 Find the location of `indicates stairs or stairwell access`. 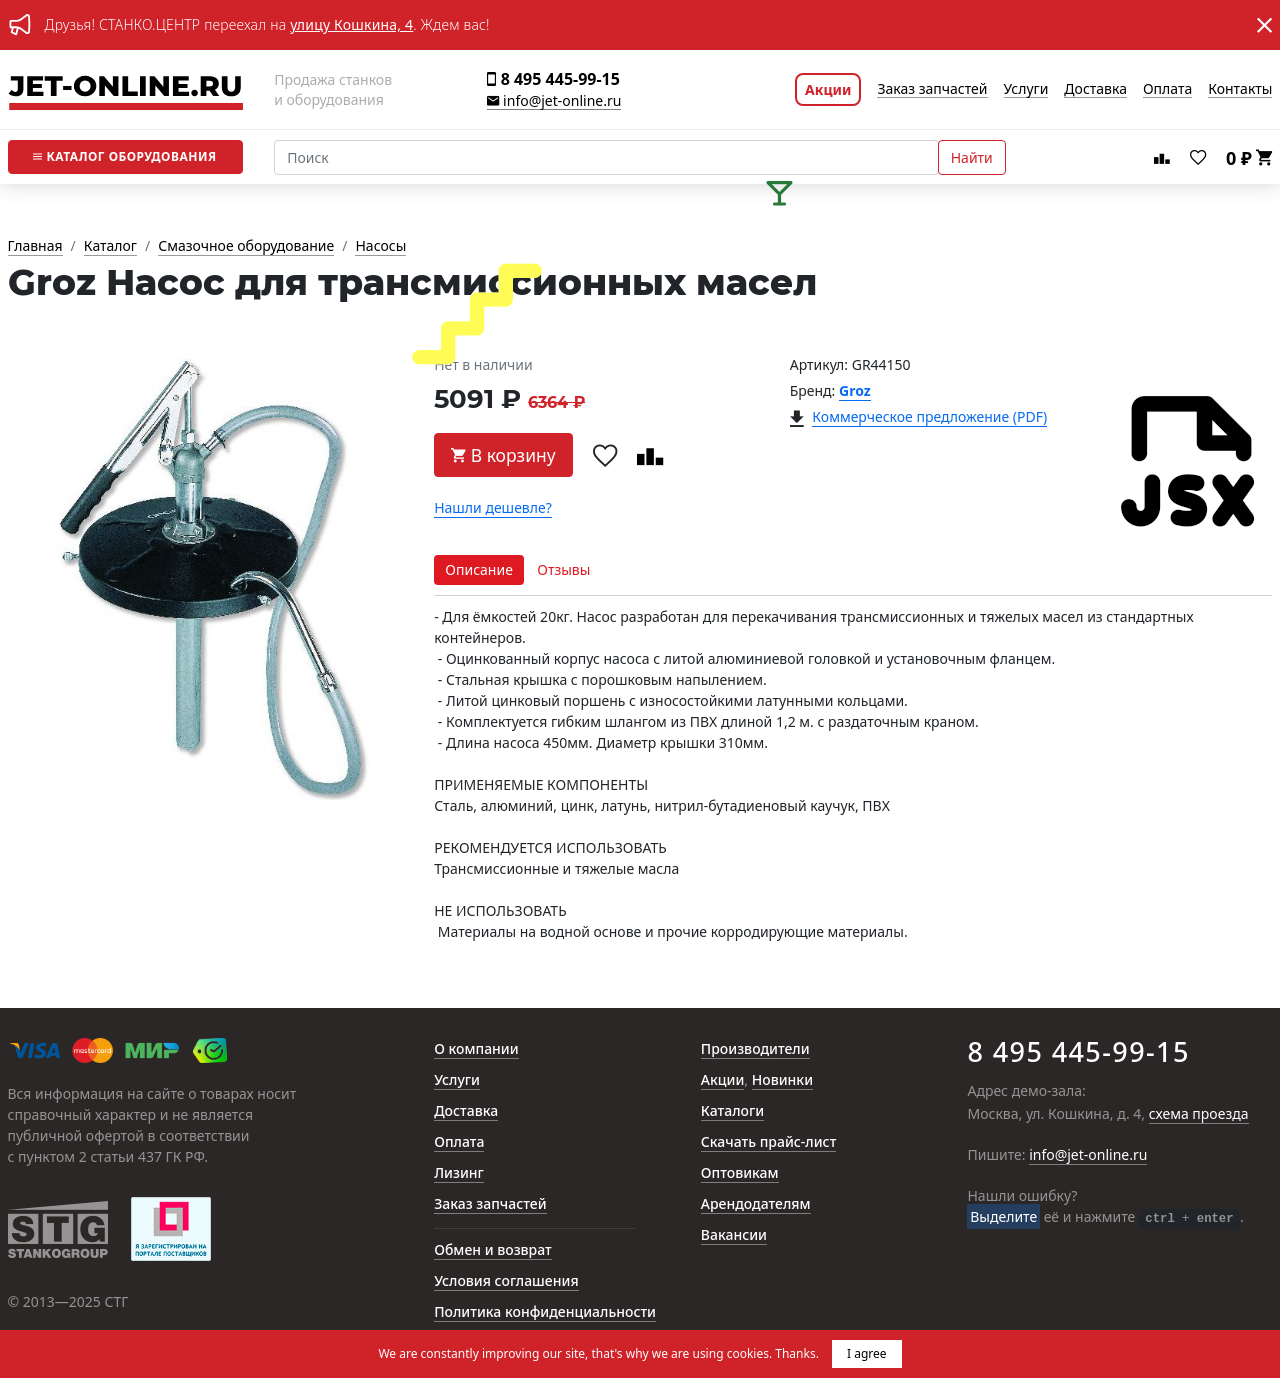

indicates stairs or stairwell access is located at coordinates (477, 314).